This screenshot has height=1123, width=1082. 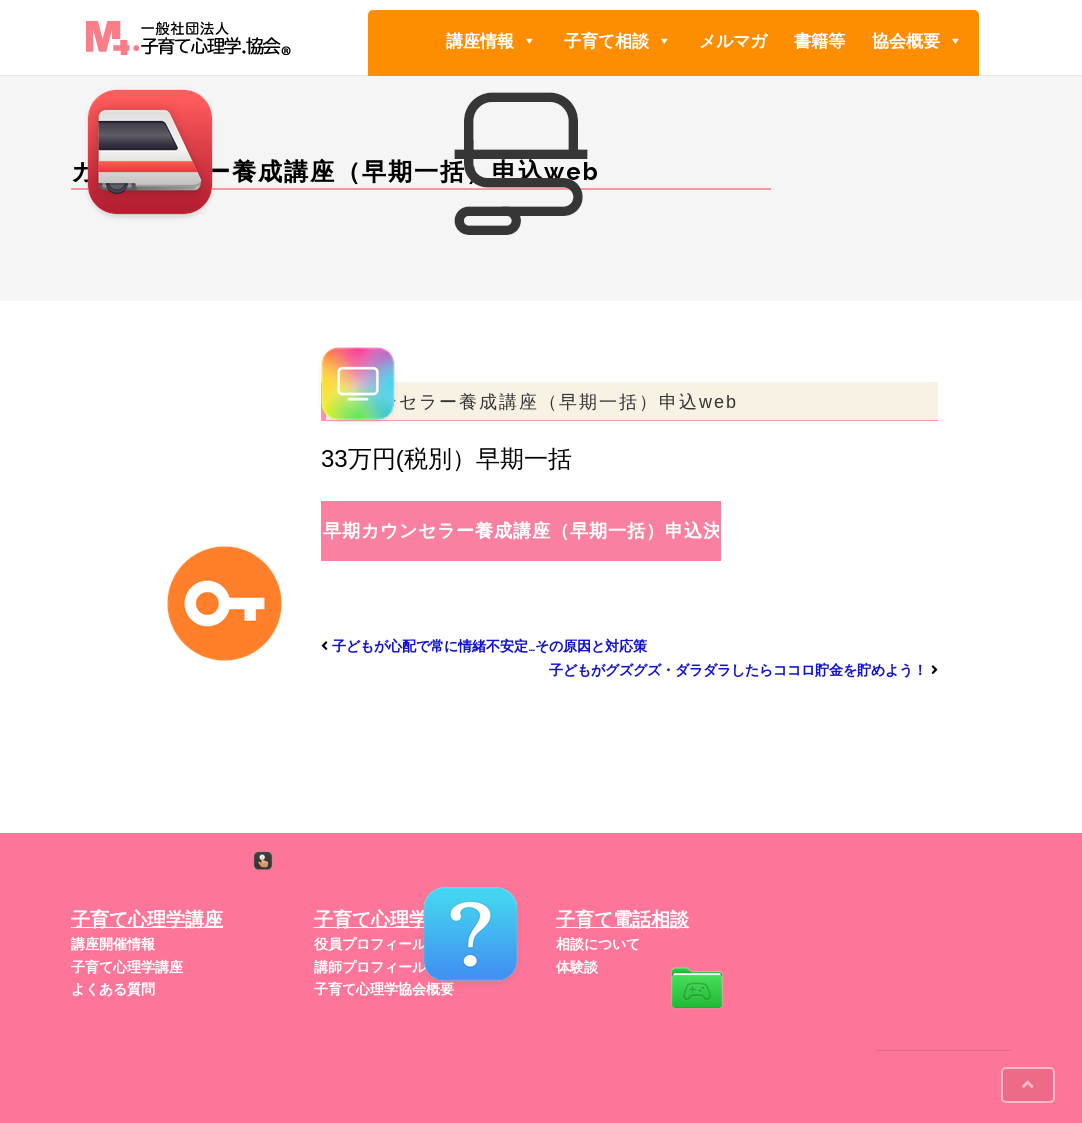 What do you see at coordinates (521, 159) in the screenshot?
I see `connect to a USB dock or hub` at bounding box center [521, 159].